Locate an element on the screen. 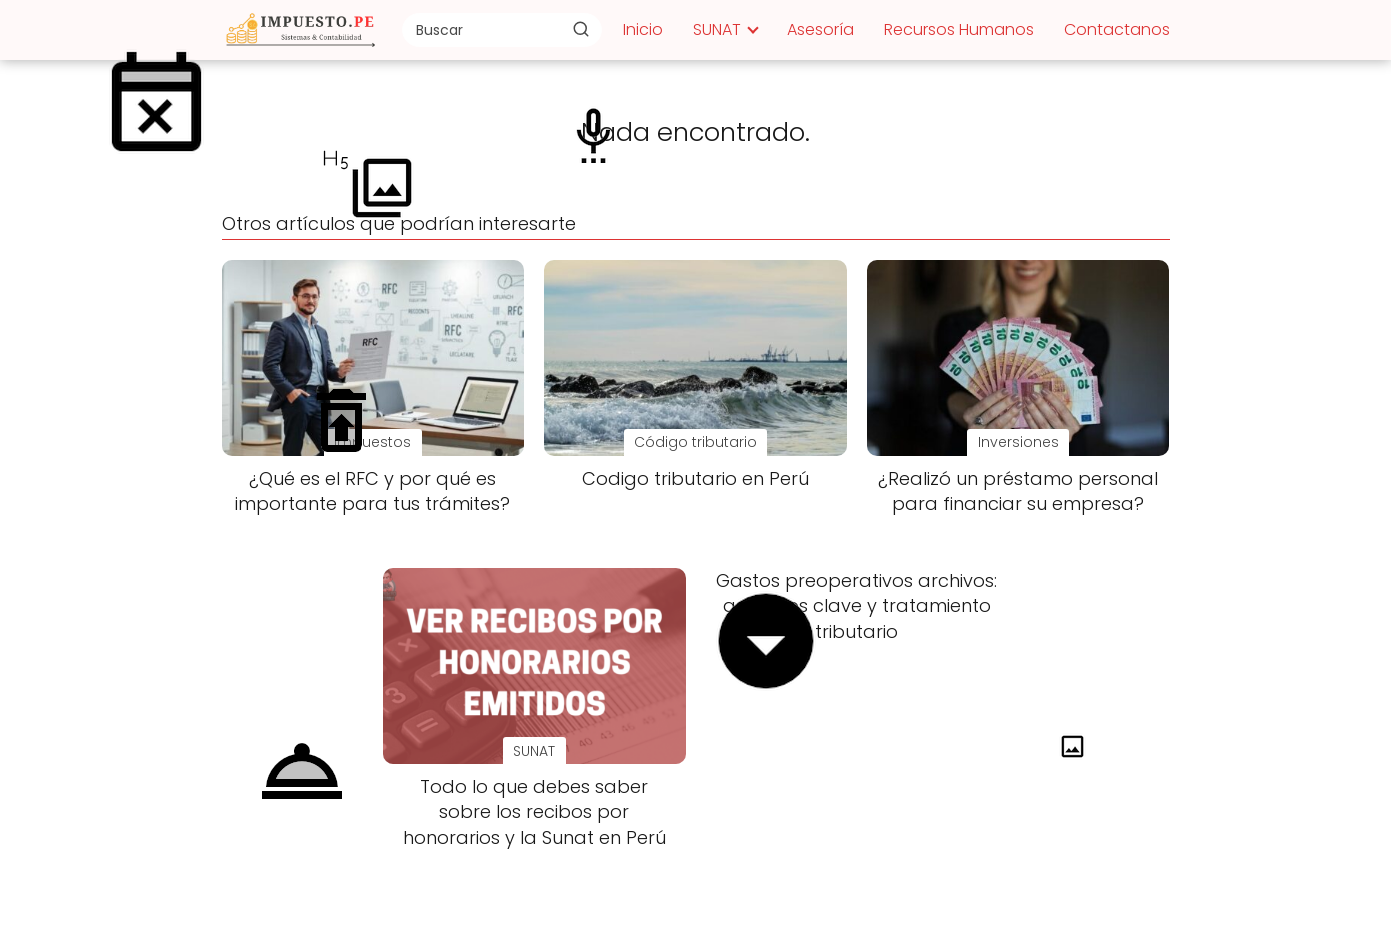 The width and height of the screenshot is (1391, 934). tap to expand dropdown menu is located at coordinates (766, 641).